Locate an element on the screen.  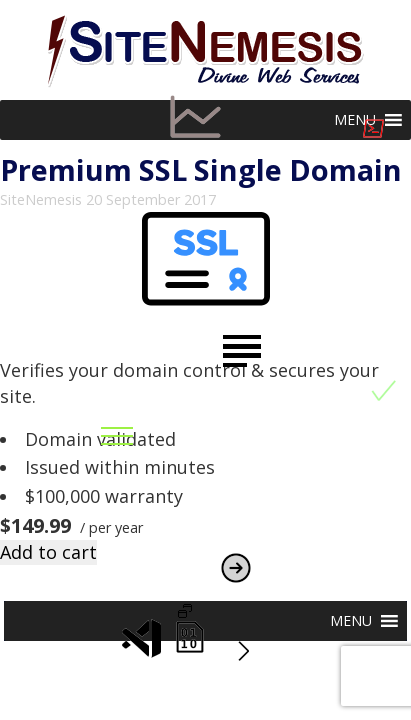
proceed to the next step is located at coordinates (236, 568).